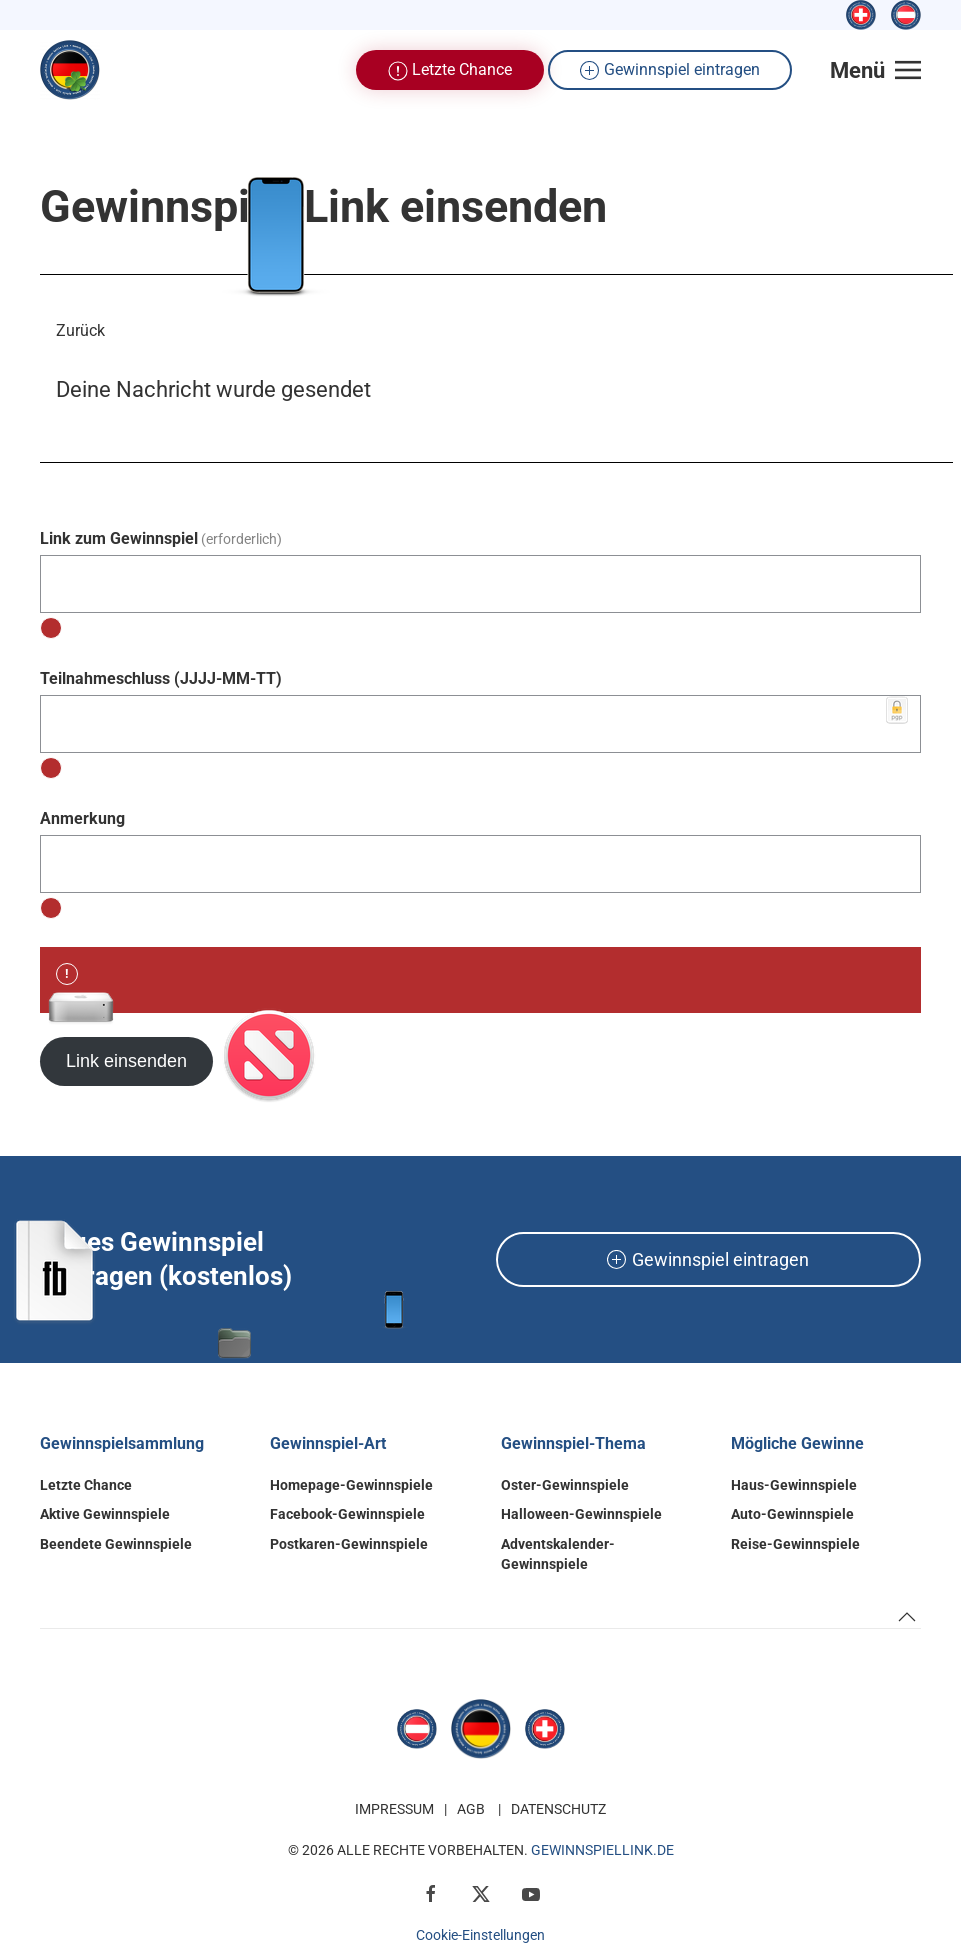  I want to click on manage connected iPhone device, so click(394, 1310).